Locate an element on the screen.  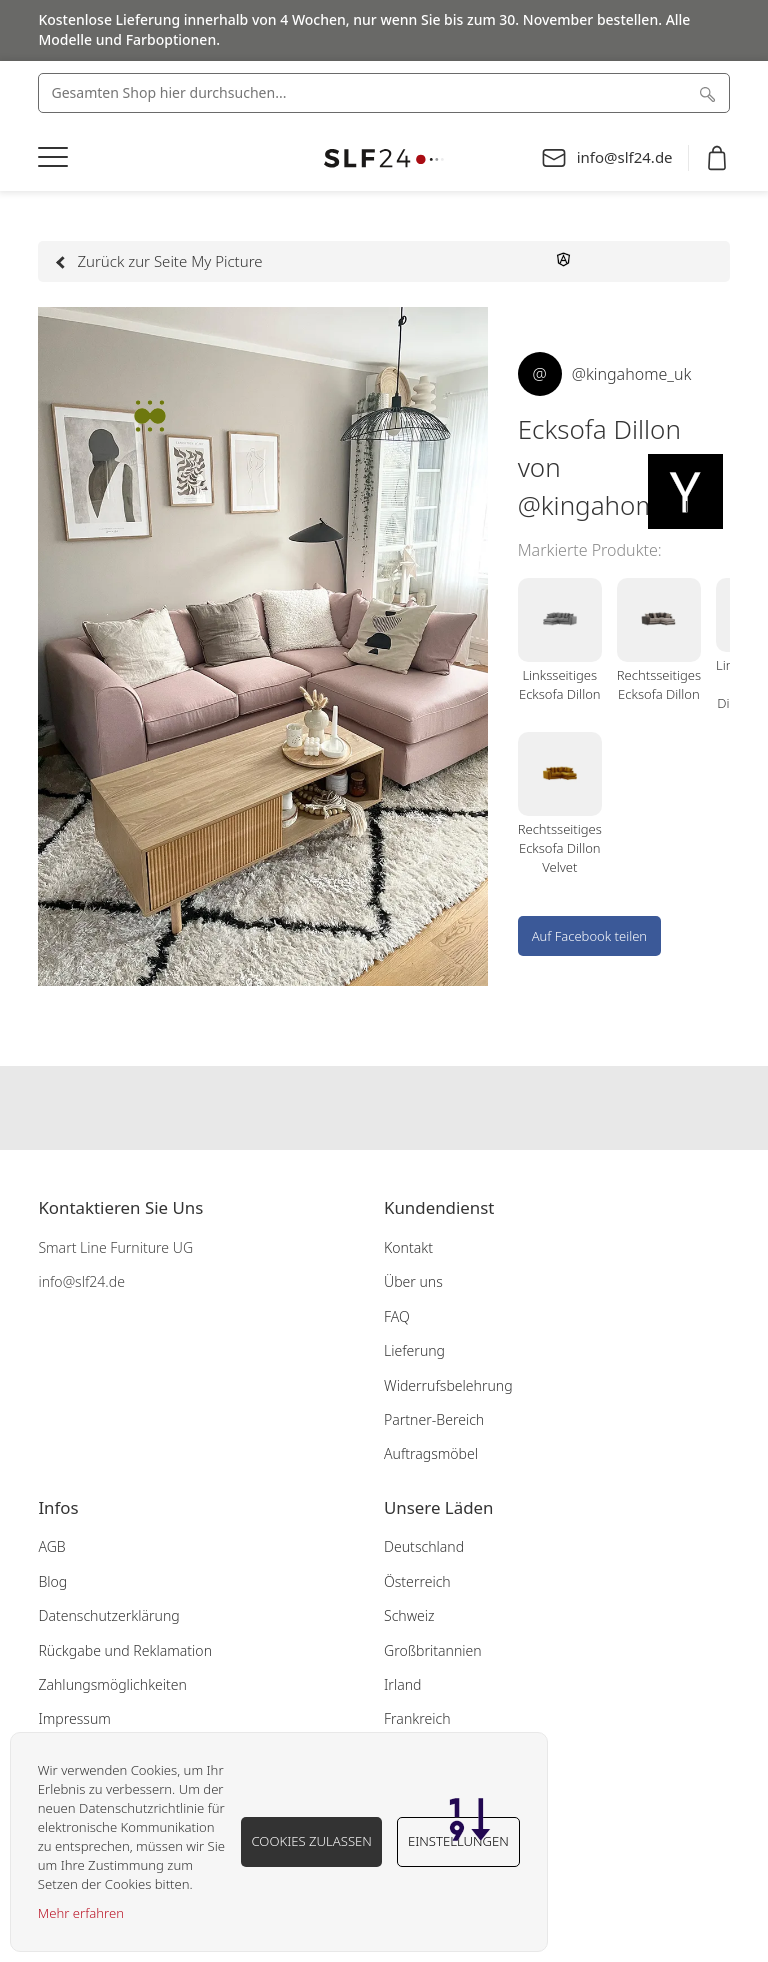
visit Y Combinator website is located at coordinates (685, 491).